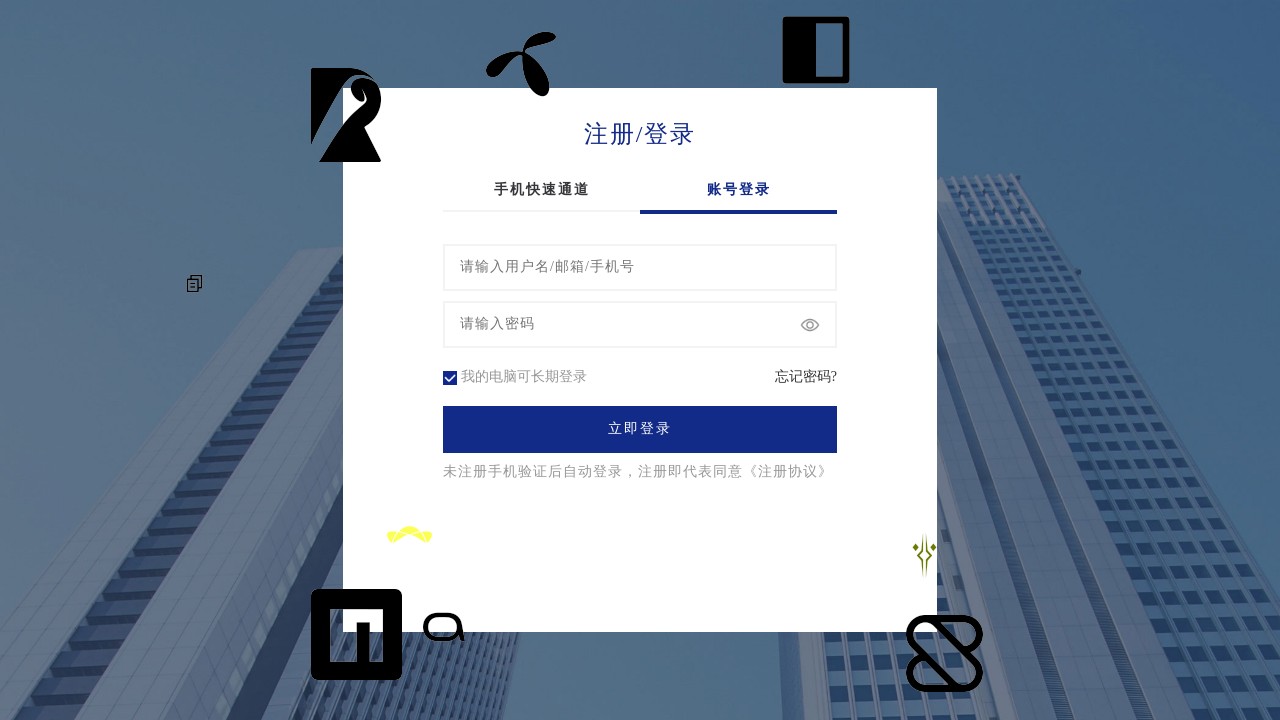 The image size is (1280, 720). What do you see at coordinates (521, 64) in the screenshot?
I see `telenor telecommunications company logo` at bounding box center [521, 64].